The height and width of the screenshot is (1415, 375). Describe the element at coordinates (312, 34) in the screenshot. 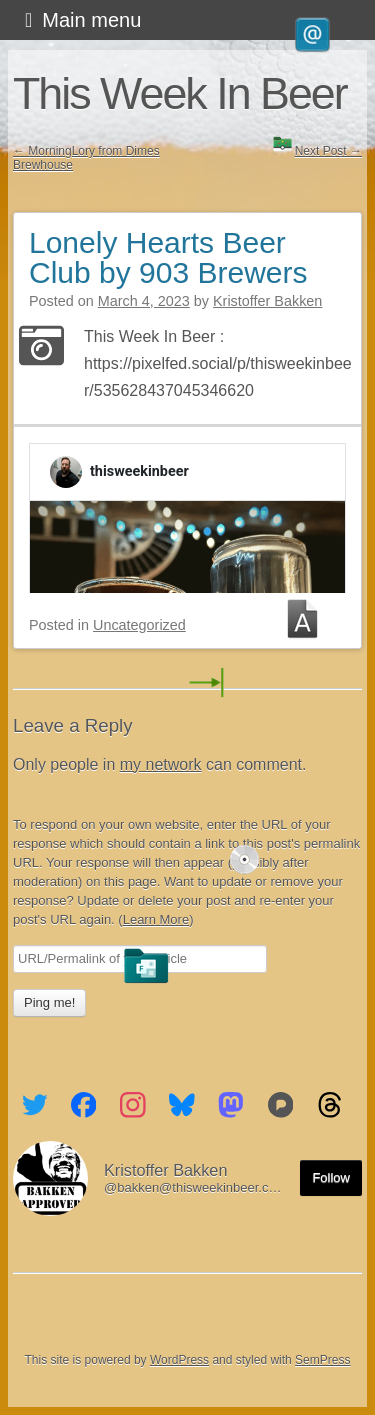

I see `manage linked online accounts` at that location.